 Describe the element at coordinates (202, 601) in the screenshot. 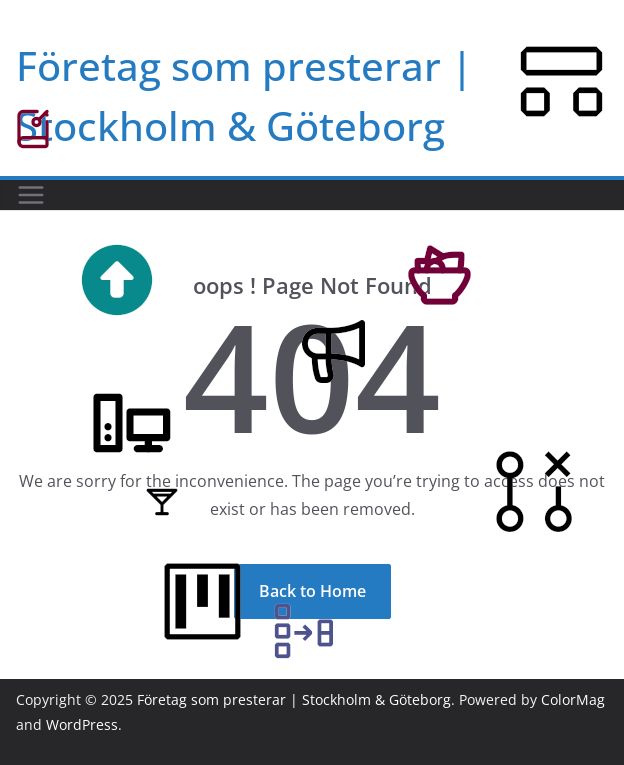

I see `open project panel` at that location.